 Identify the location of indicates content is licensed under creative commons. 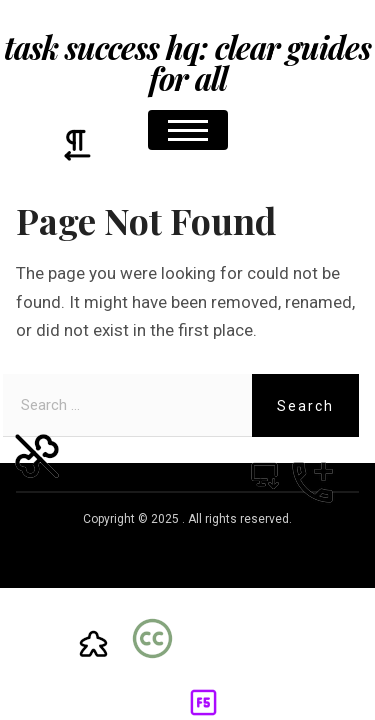
(152, 638).